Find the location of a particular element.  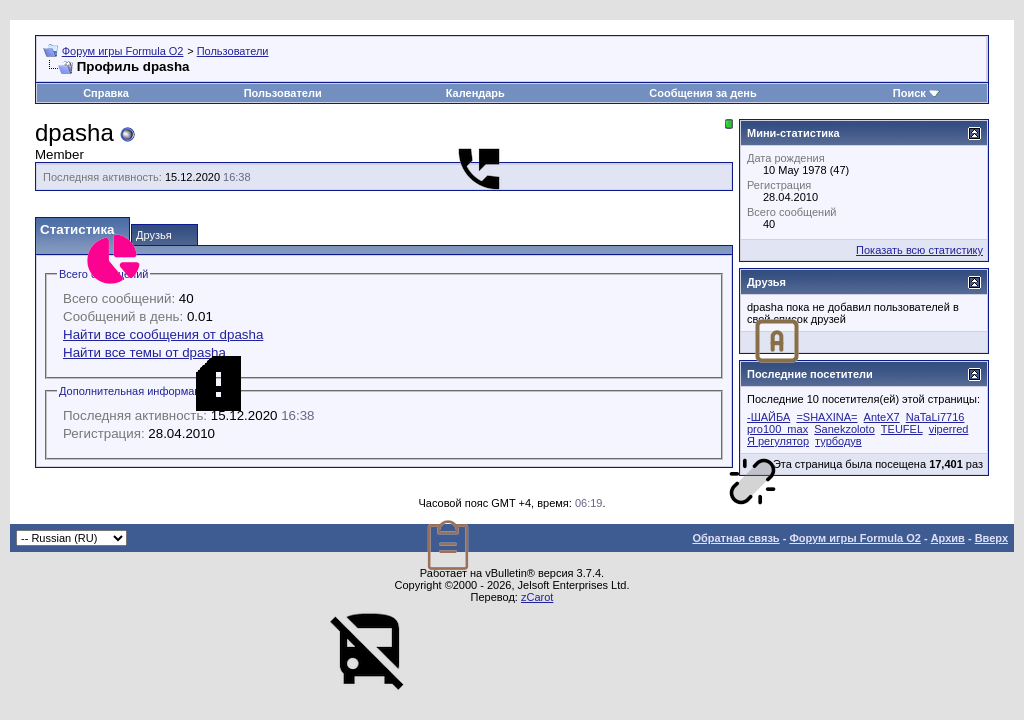

sd card error or storage issue detected is located at coordinates (218, 383).